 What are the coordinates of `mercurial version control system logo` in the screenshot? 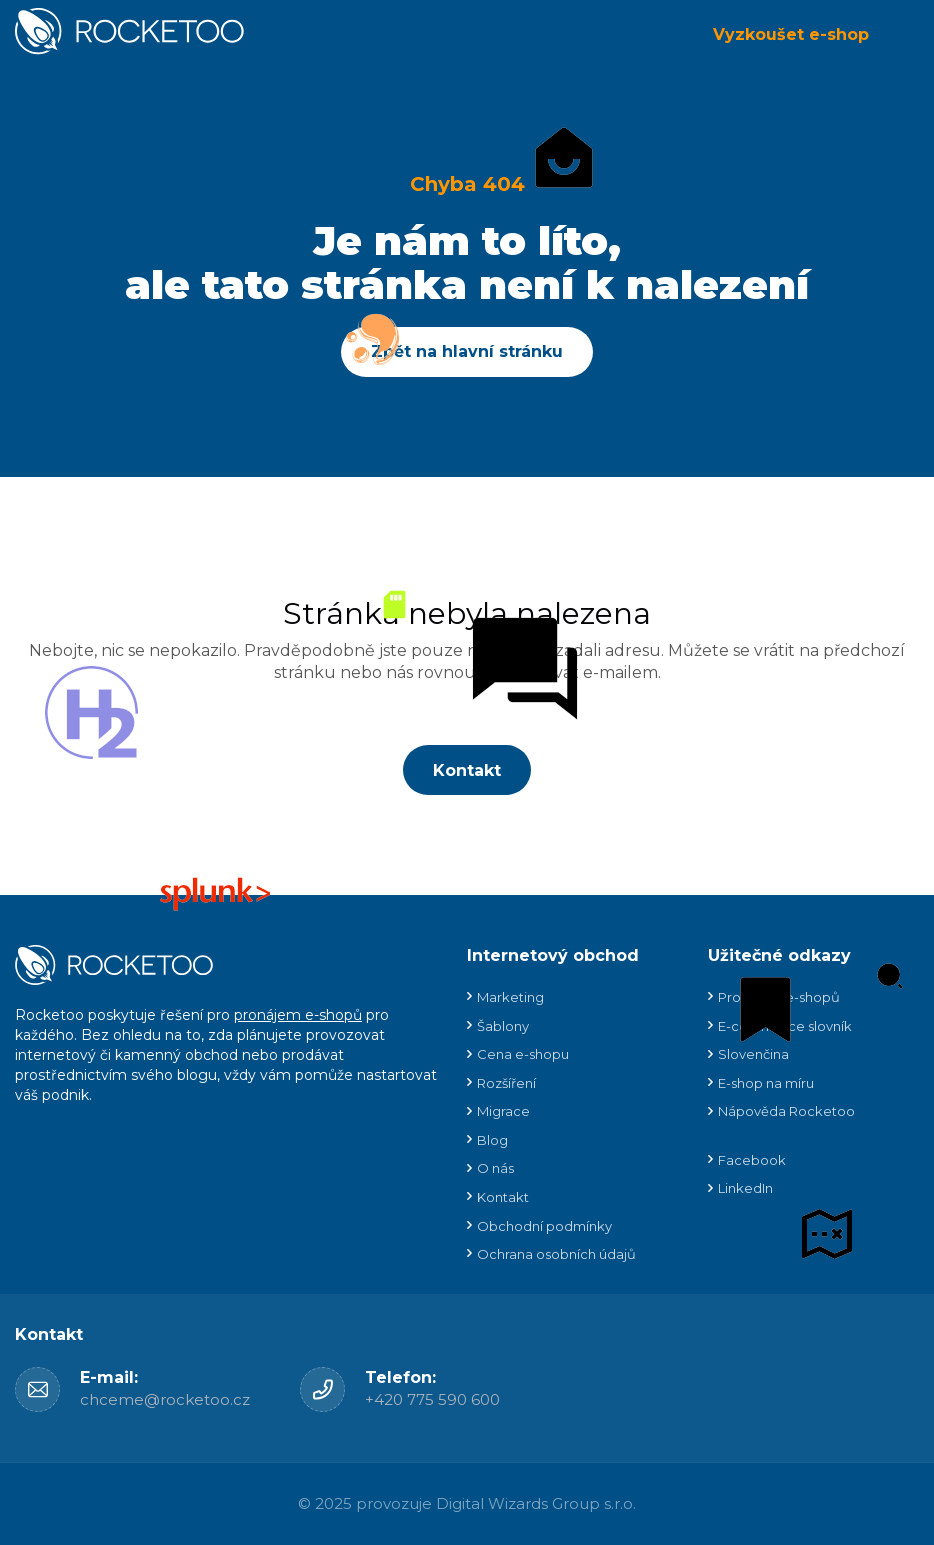 It's located at (372, 339).